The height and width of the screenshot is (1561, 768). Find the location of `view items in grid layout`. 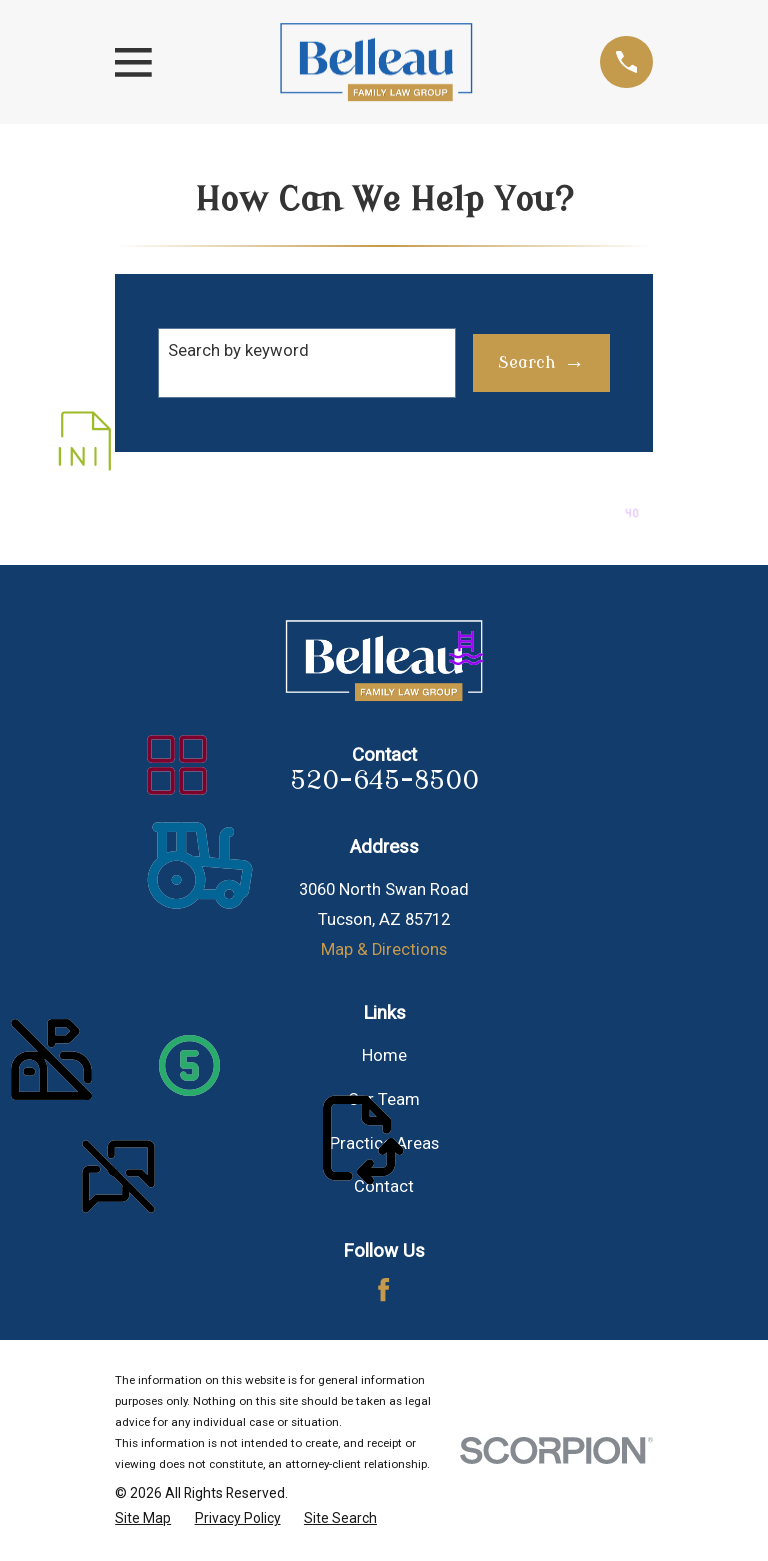

view items in grid layout is located at coordinates (177, 765).